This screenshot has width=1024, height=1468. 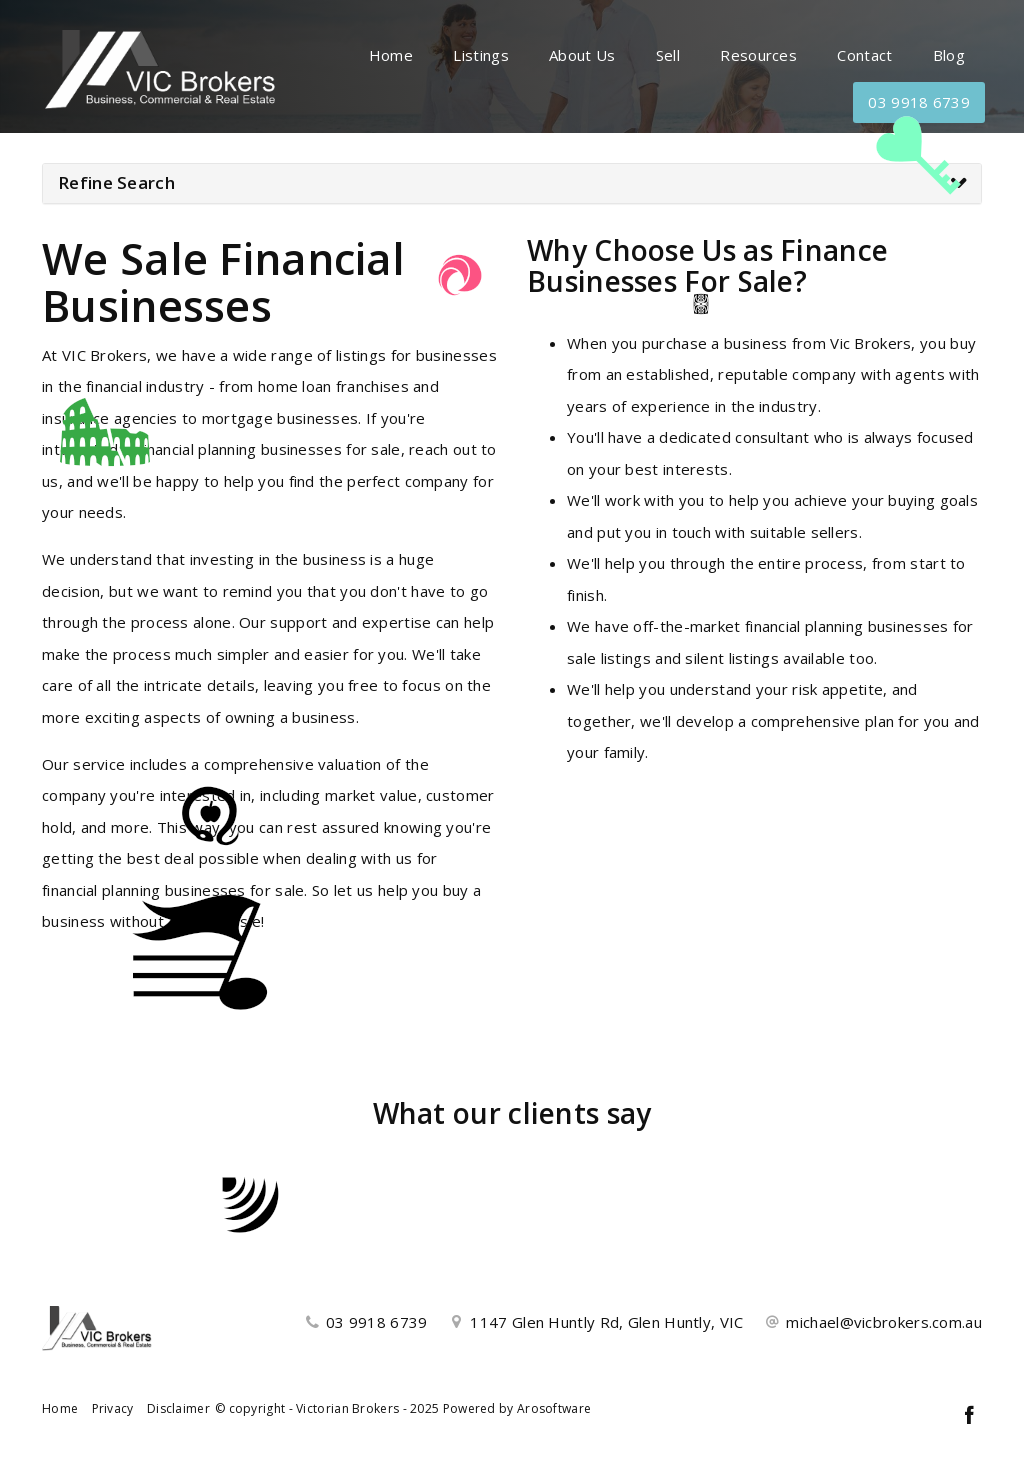 I want to click on access defense or shield abilities in a game, so click(x=701, y=304).